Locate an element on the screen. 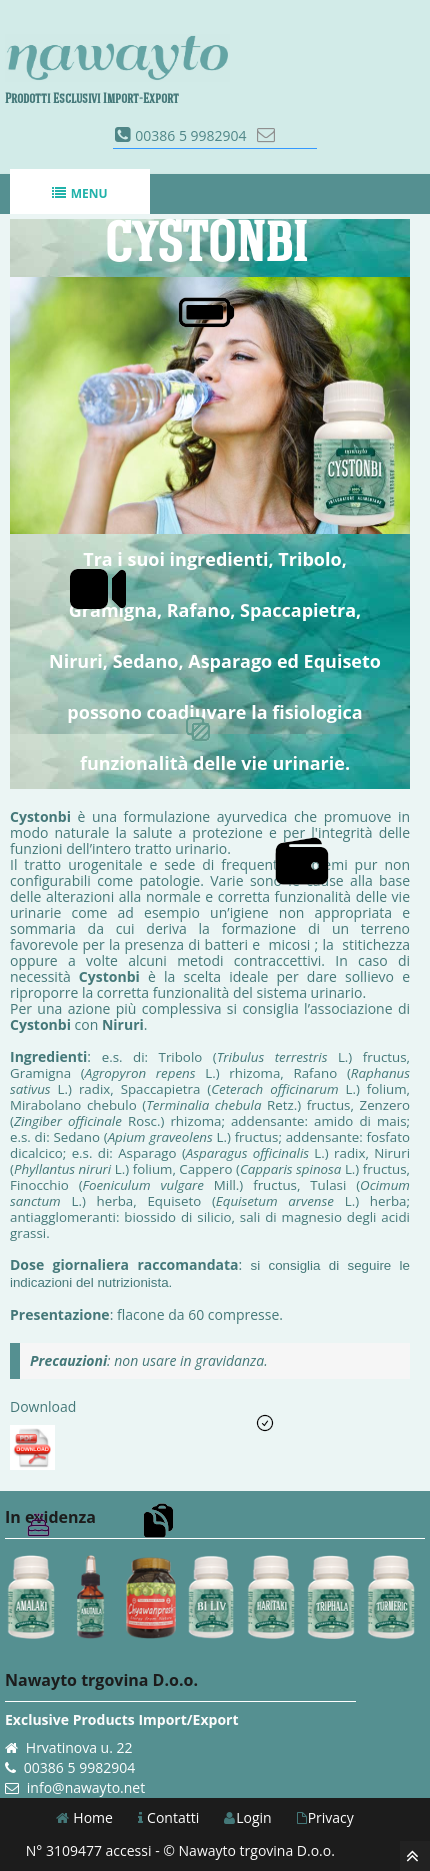  view birthday or celebration events is located at coordinates (38, 1524).